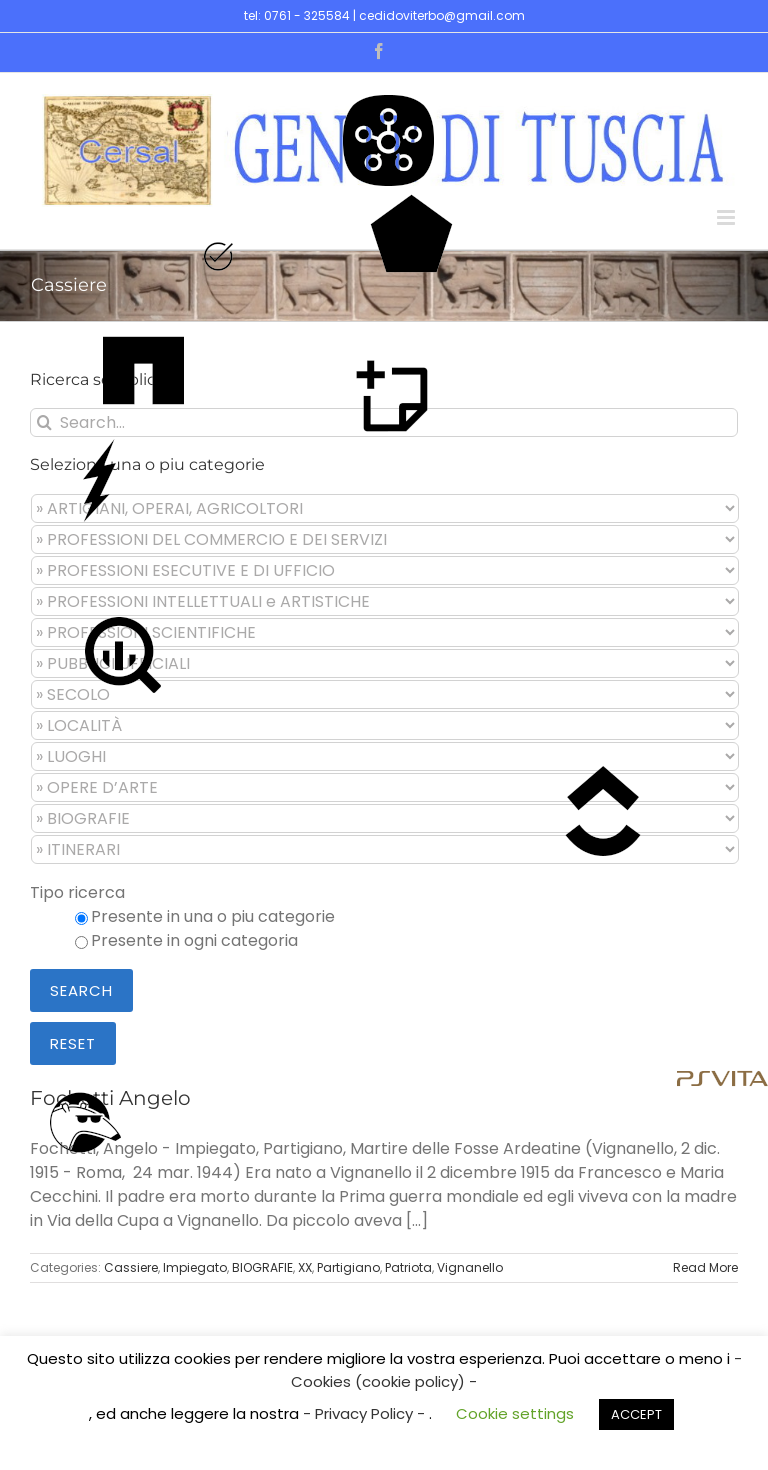 This screenshot has width=768, height=1470. I want to click on PlayStation Vita brand logo, so click(722, 1078).